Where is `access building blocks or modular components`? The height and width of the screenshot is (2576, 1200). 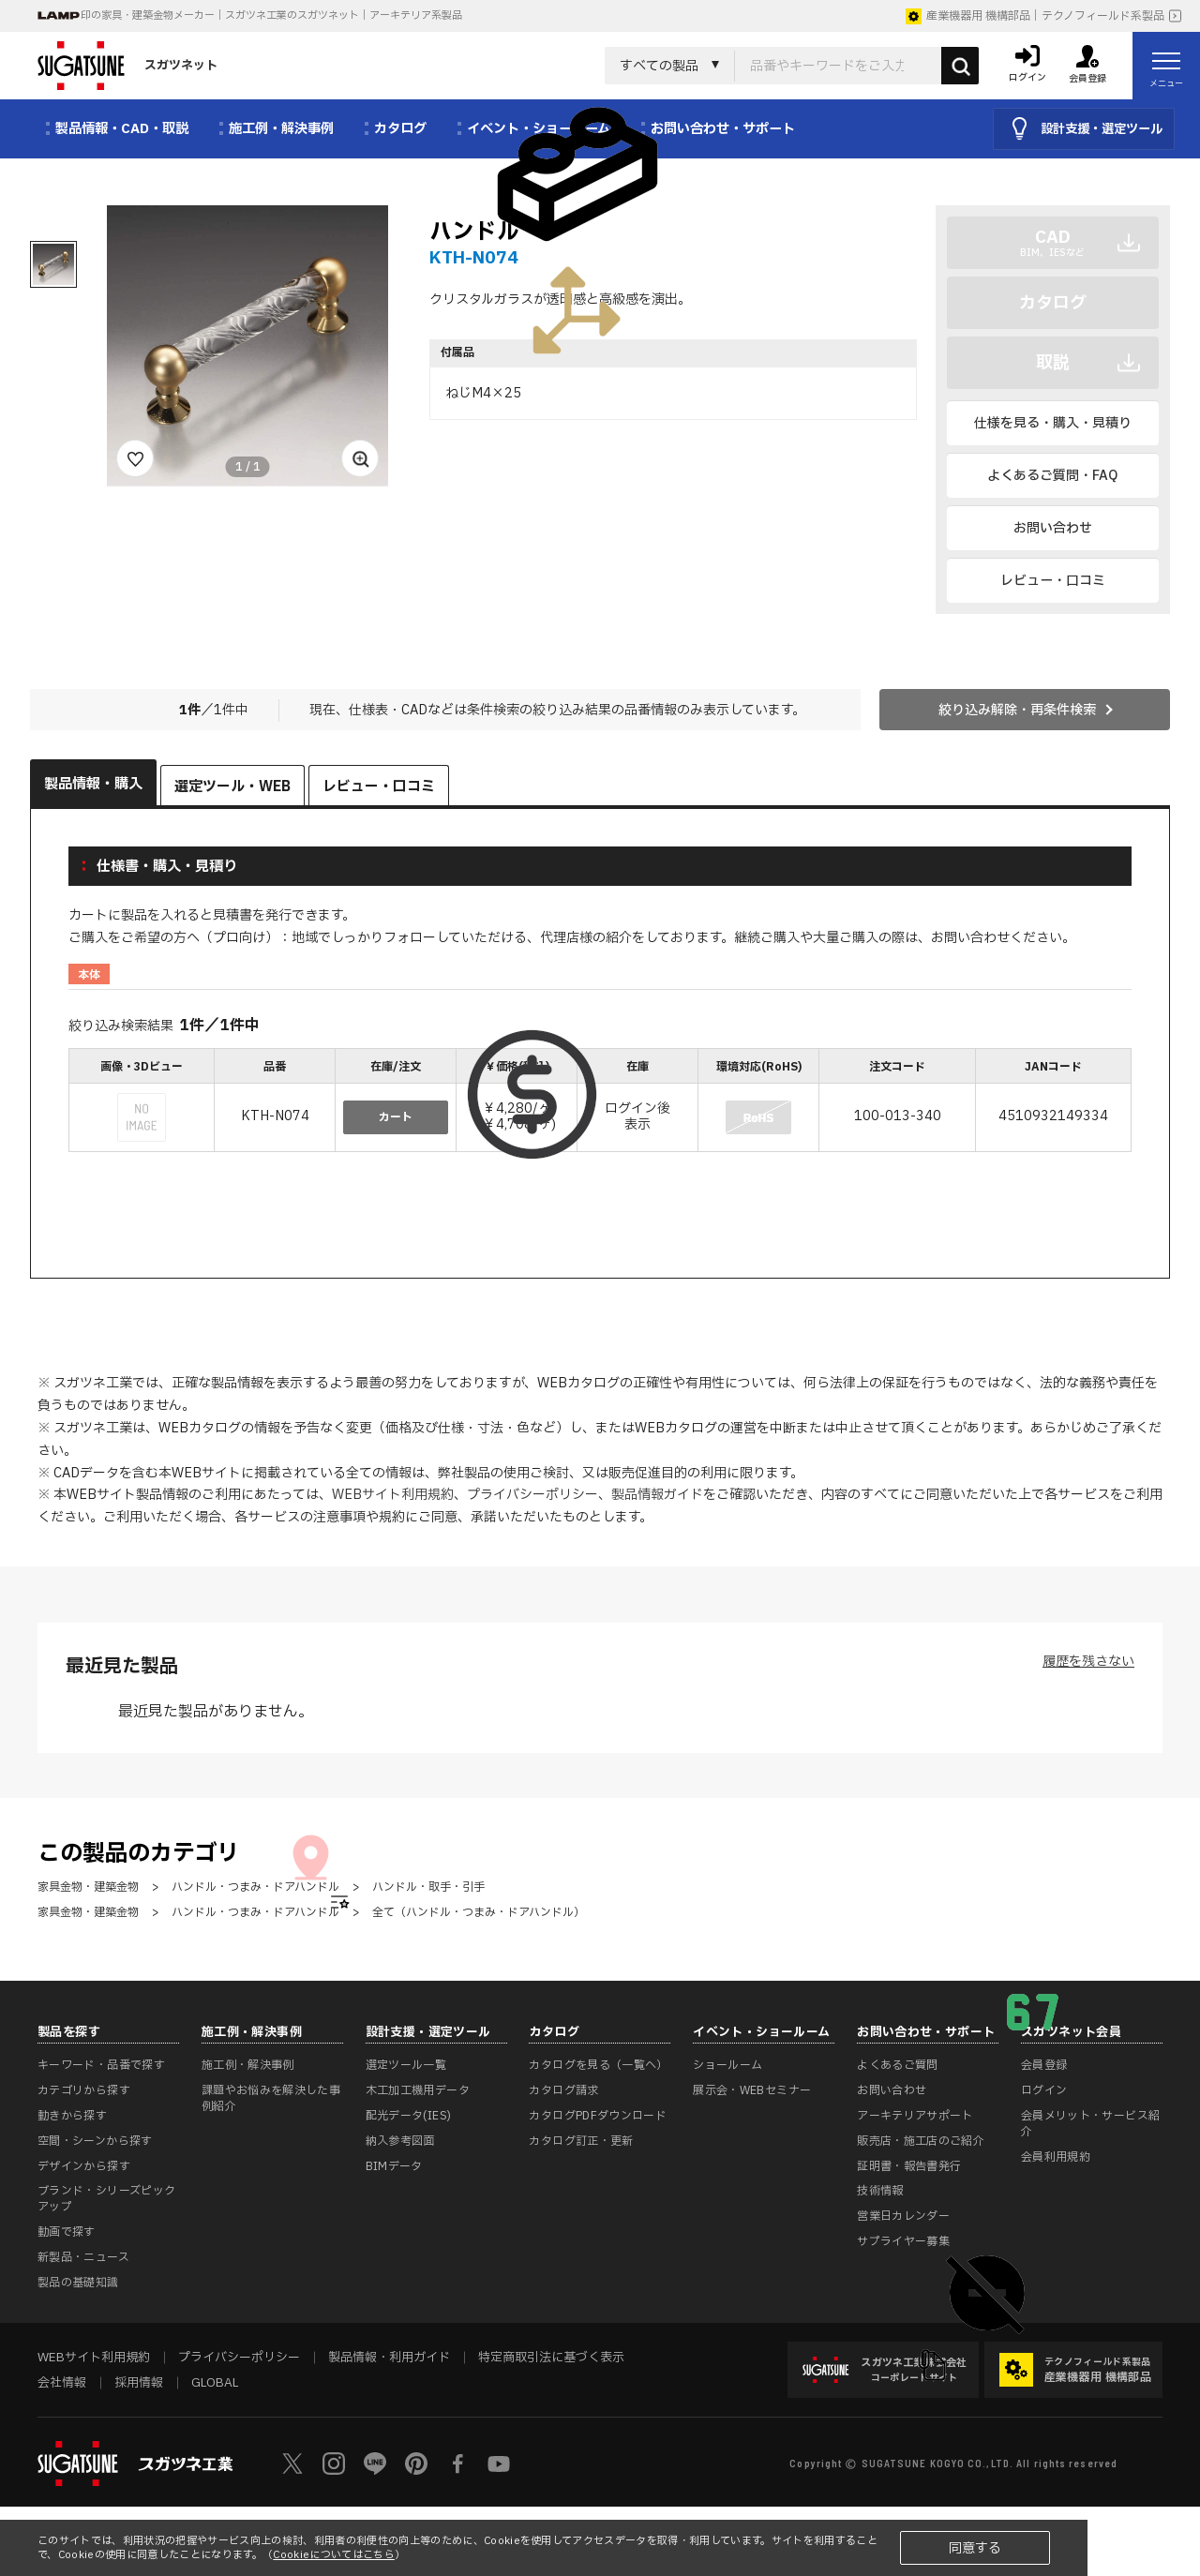 access building blocks or modular components is located at coordinates (578, 172).